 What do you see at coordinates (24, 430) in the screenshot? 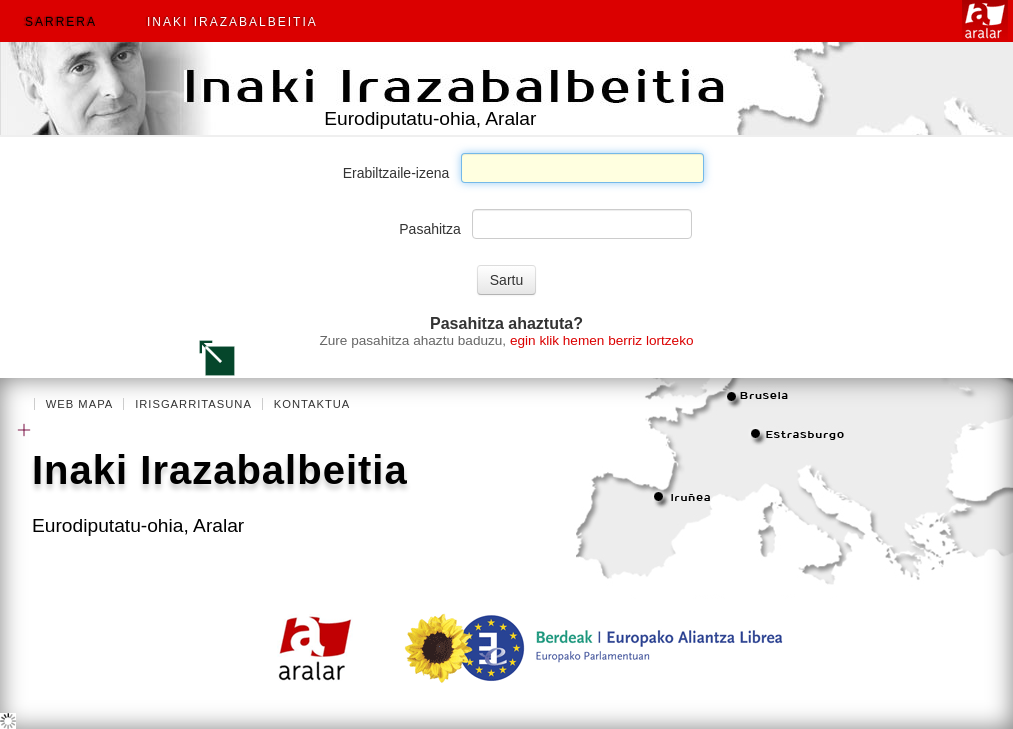
I see `add a new item` at bounding box center [24, 430].